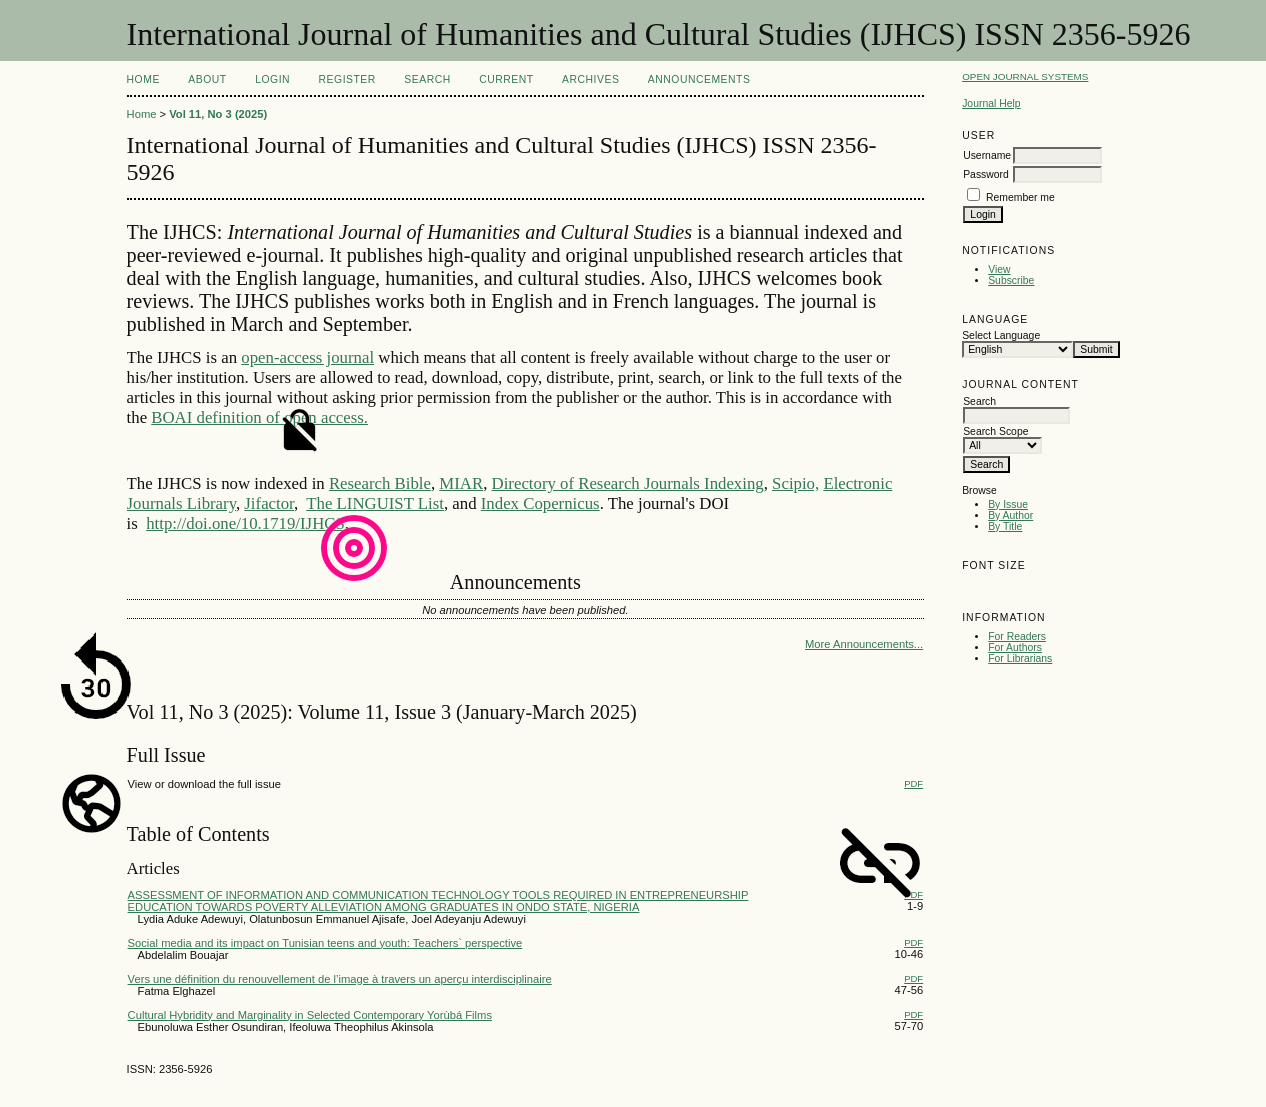 Image resolution: width=1266 pixels, height=1107 pixels. What do you see at coordinates (354, 548) in the screenshot?
I see `set a goal or target` at bounding box center [354, 548].